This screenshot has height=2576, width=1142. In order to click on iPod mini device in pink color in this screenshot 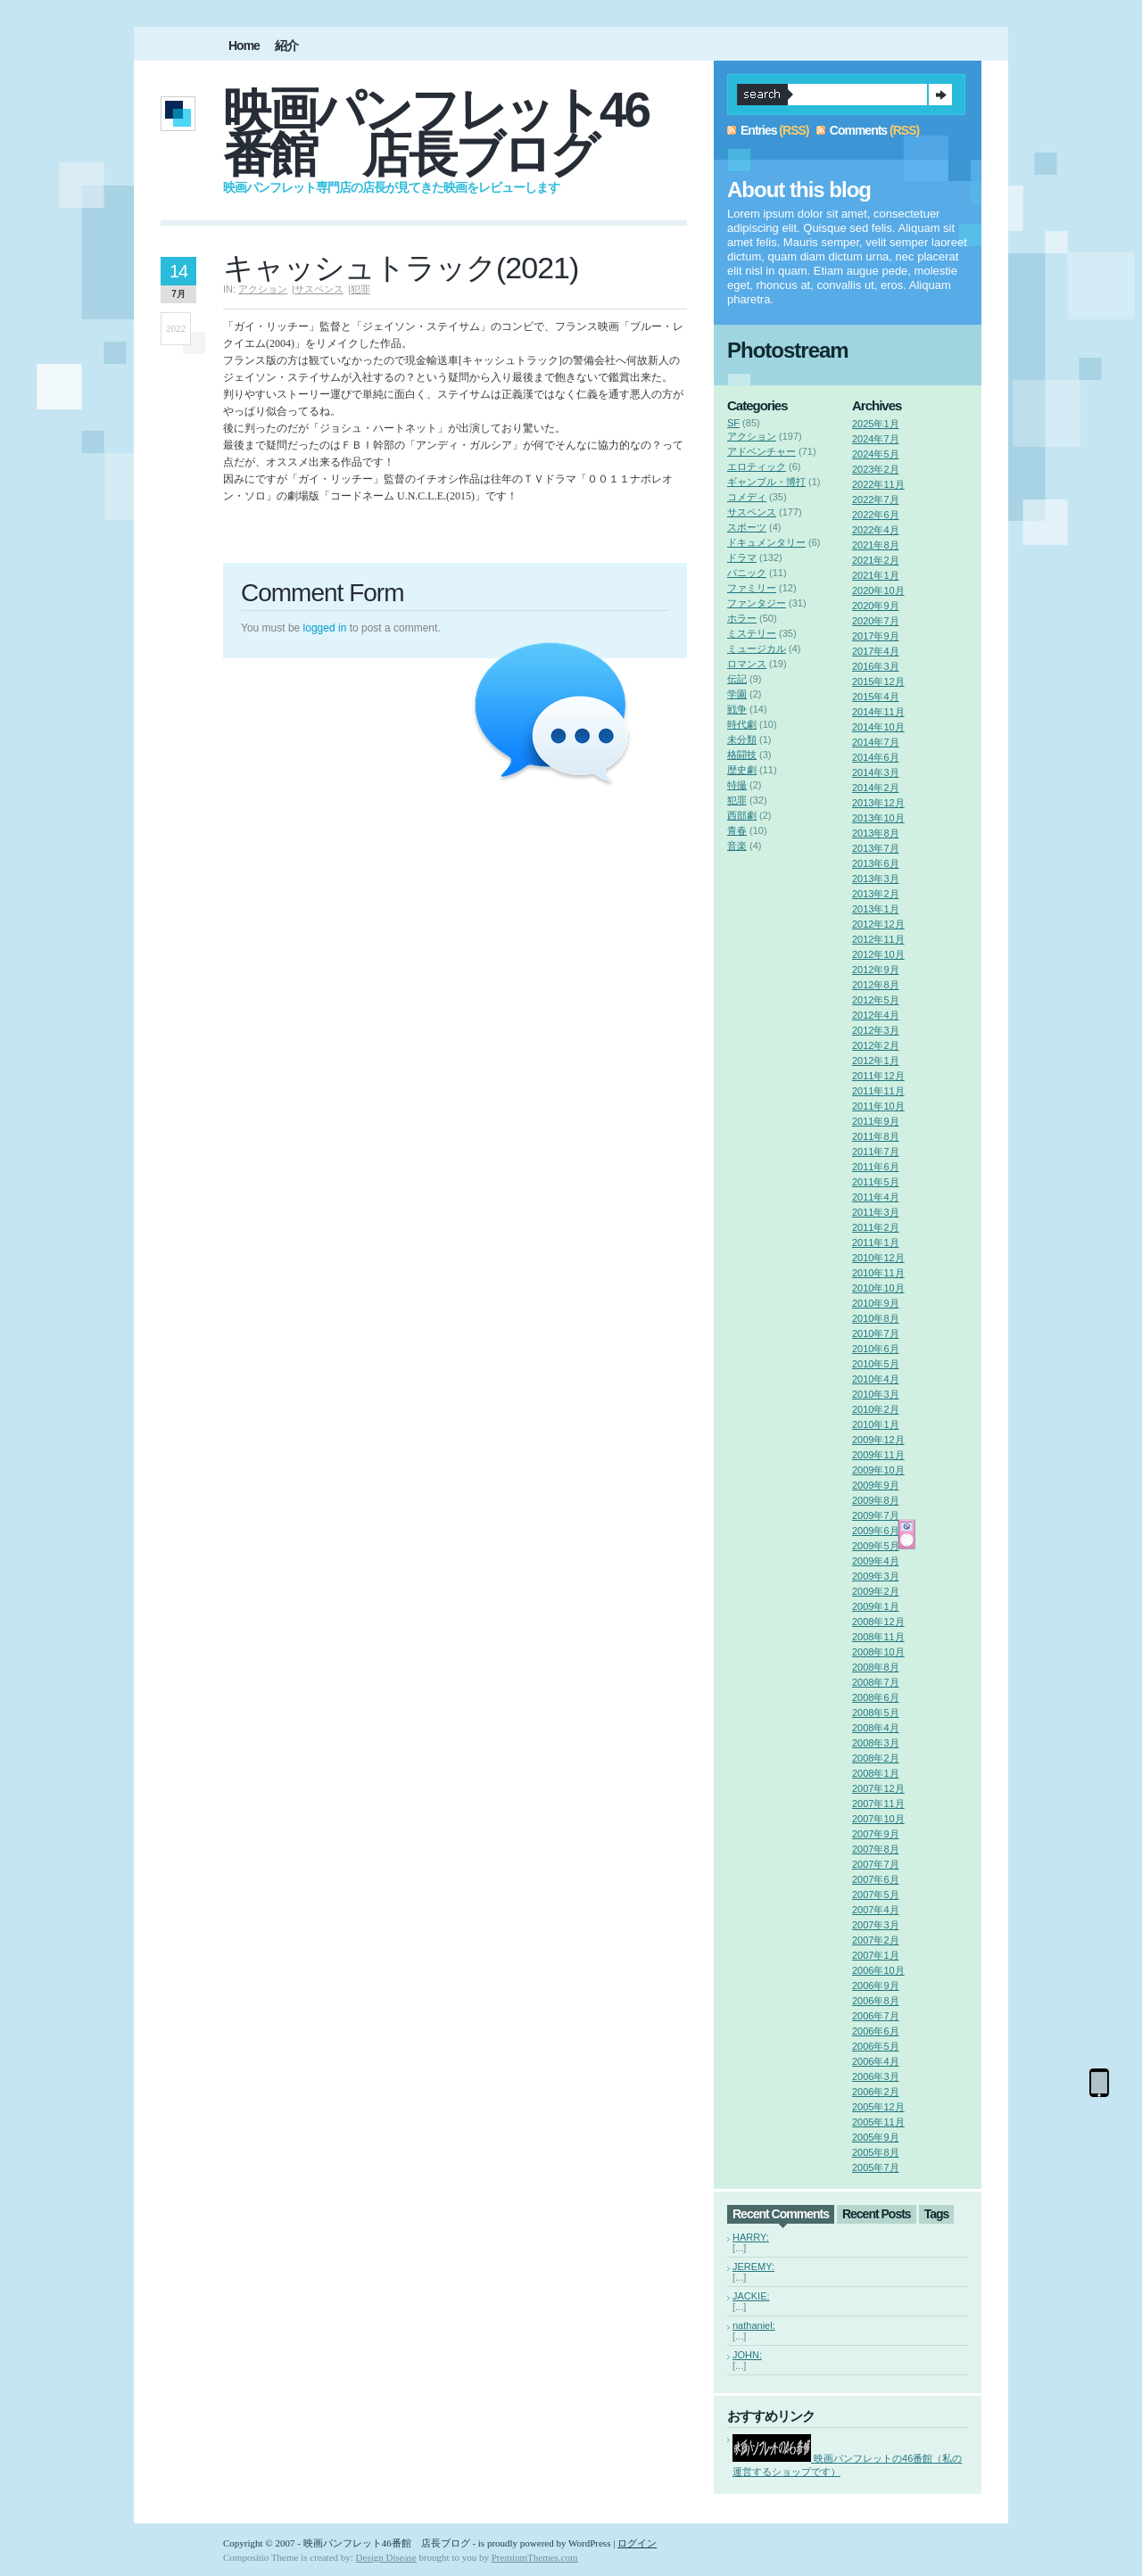, I will do `click(906, 1534)`.